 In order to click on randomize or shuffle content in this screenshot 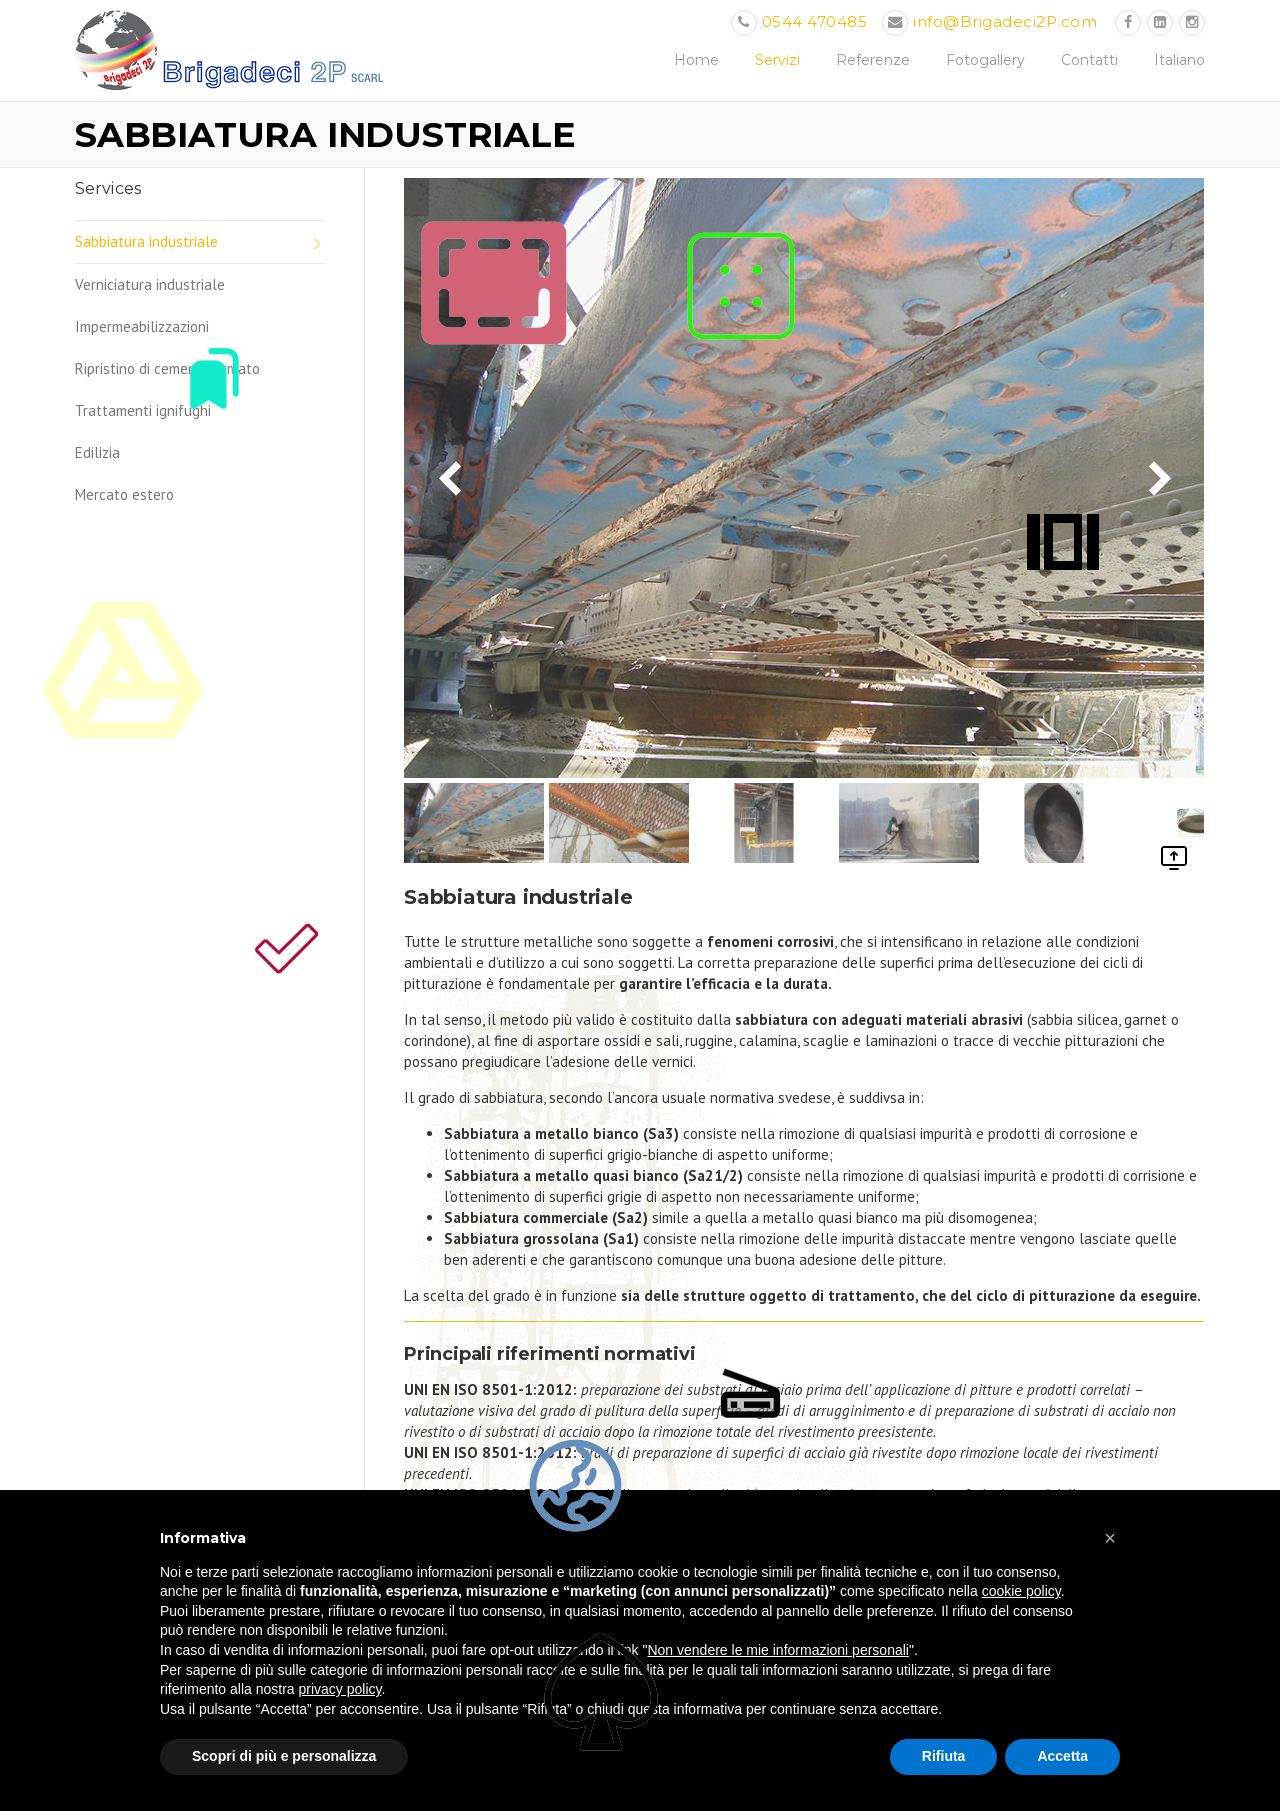, I will do `click(741, 286)`.